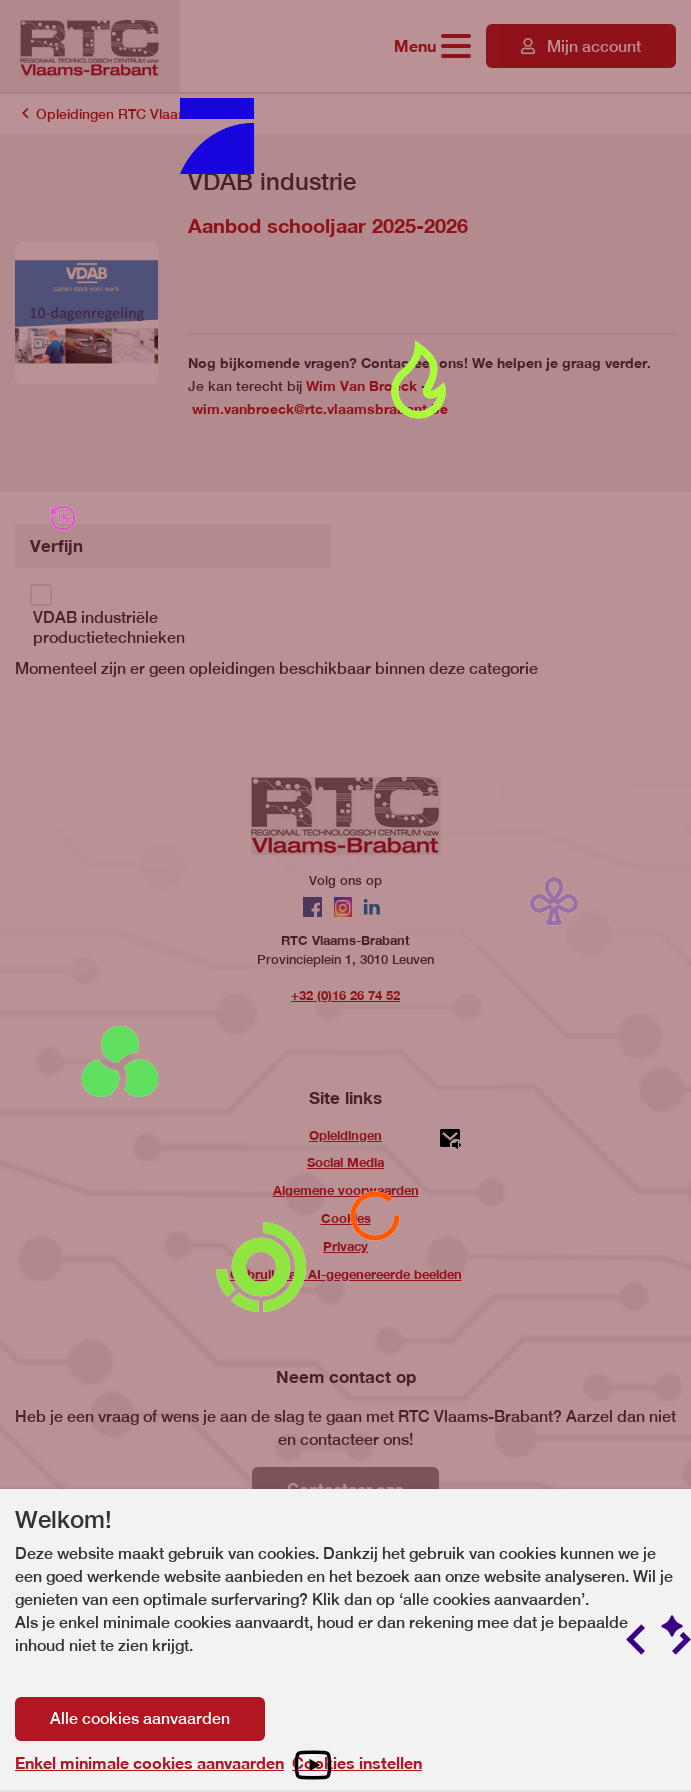  What do you see at coordinates (217, 136) in the screenshot?
I see `ProSieben German TV channel logo` at bounding box center [217, 136].